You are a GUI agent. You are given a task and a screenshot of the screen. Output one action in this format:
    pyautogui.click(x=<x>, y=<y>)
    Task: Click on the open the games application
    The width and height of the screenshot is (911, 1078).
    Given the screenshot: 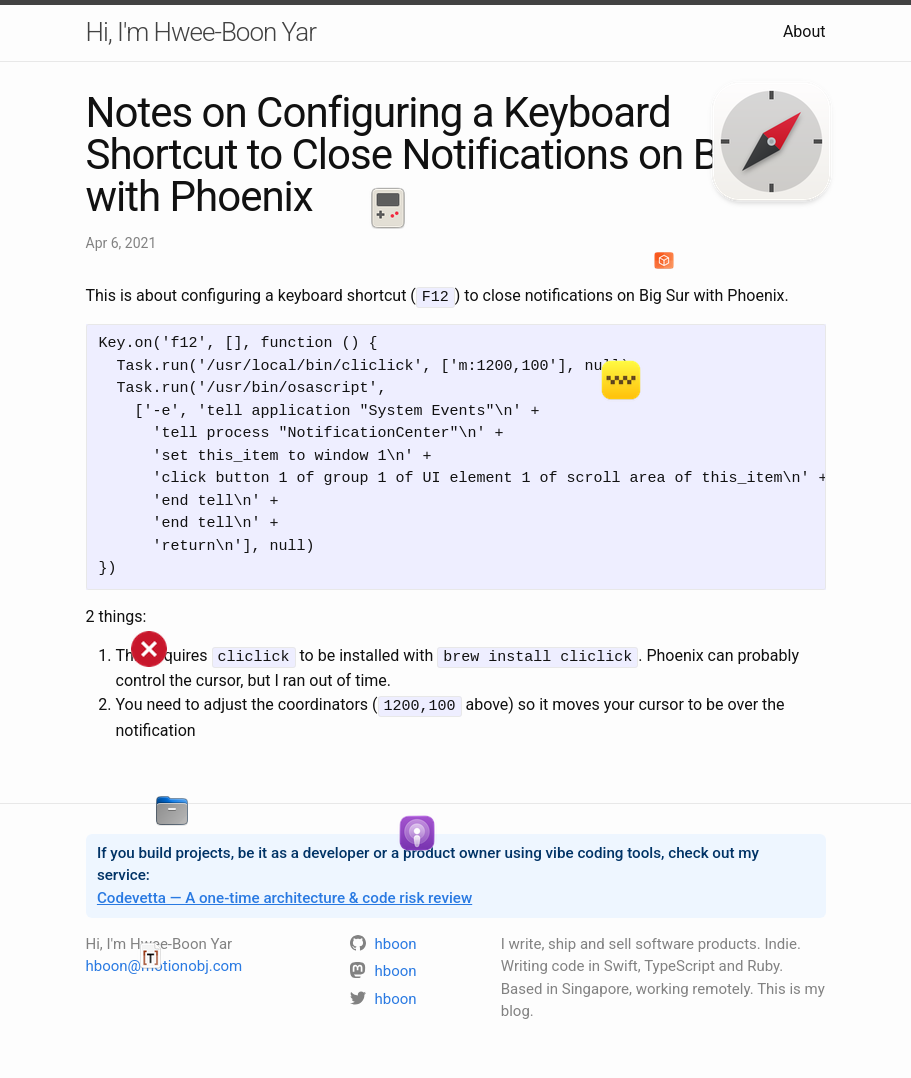 What is the action you would take?
    pyautogui.click(x=388, y=208)
    